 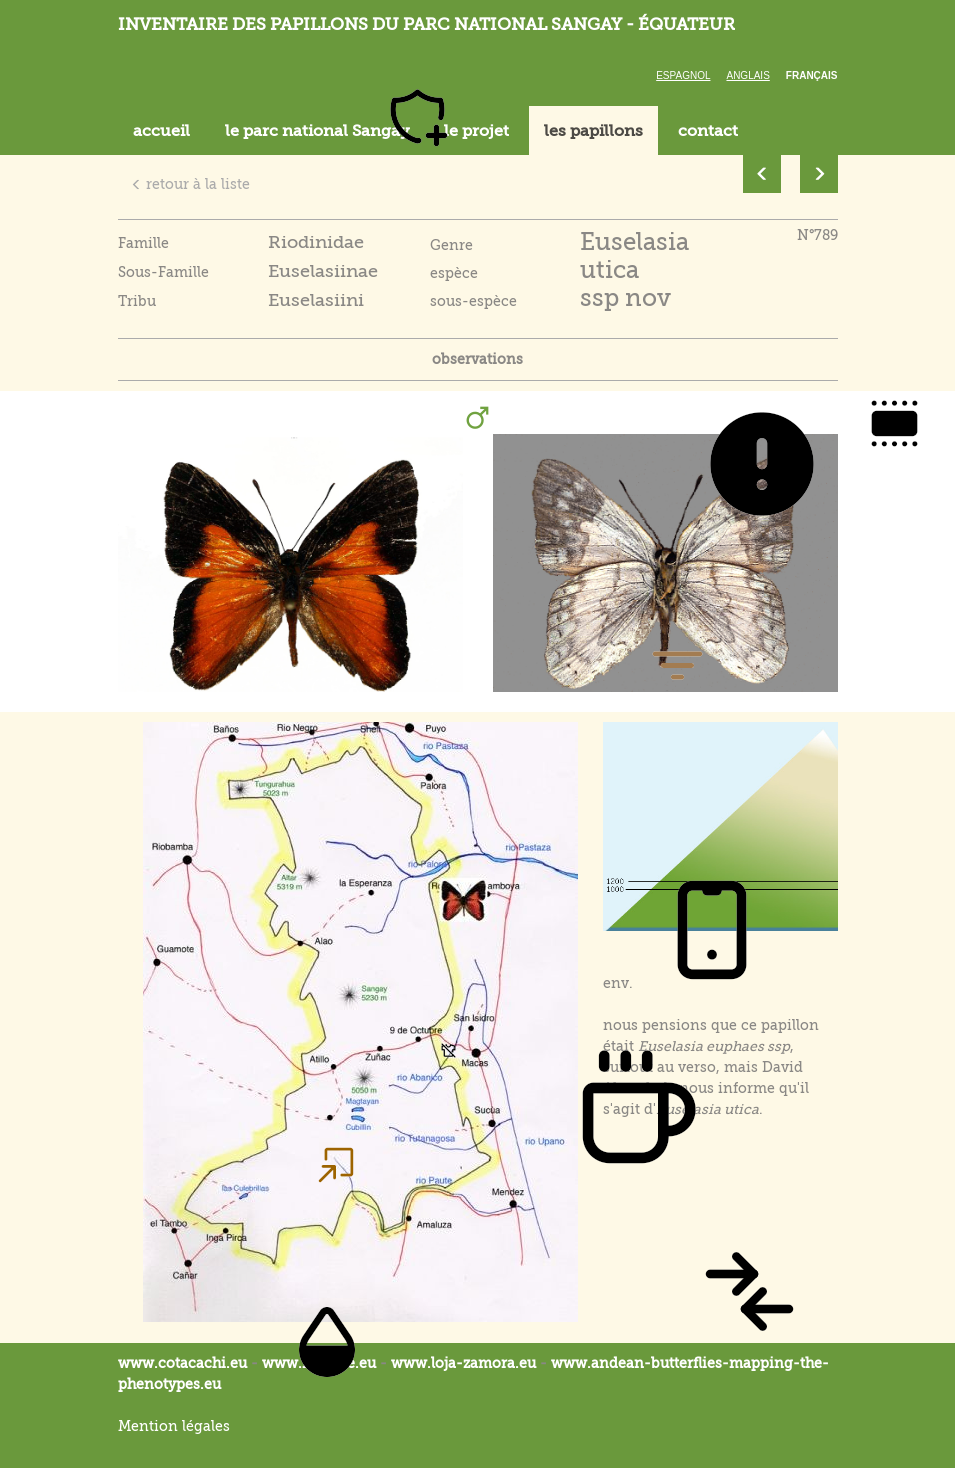 What do you see at coordinates (636, 1109) in the screenshot?
I see `take a coffee break or set a break reminder` at bounding box center [636, 1109].